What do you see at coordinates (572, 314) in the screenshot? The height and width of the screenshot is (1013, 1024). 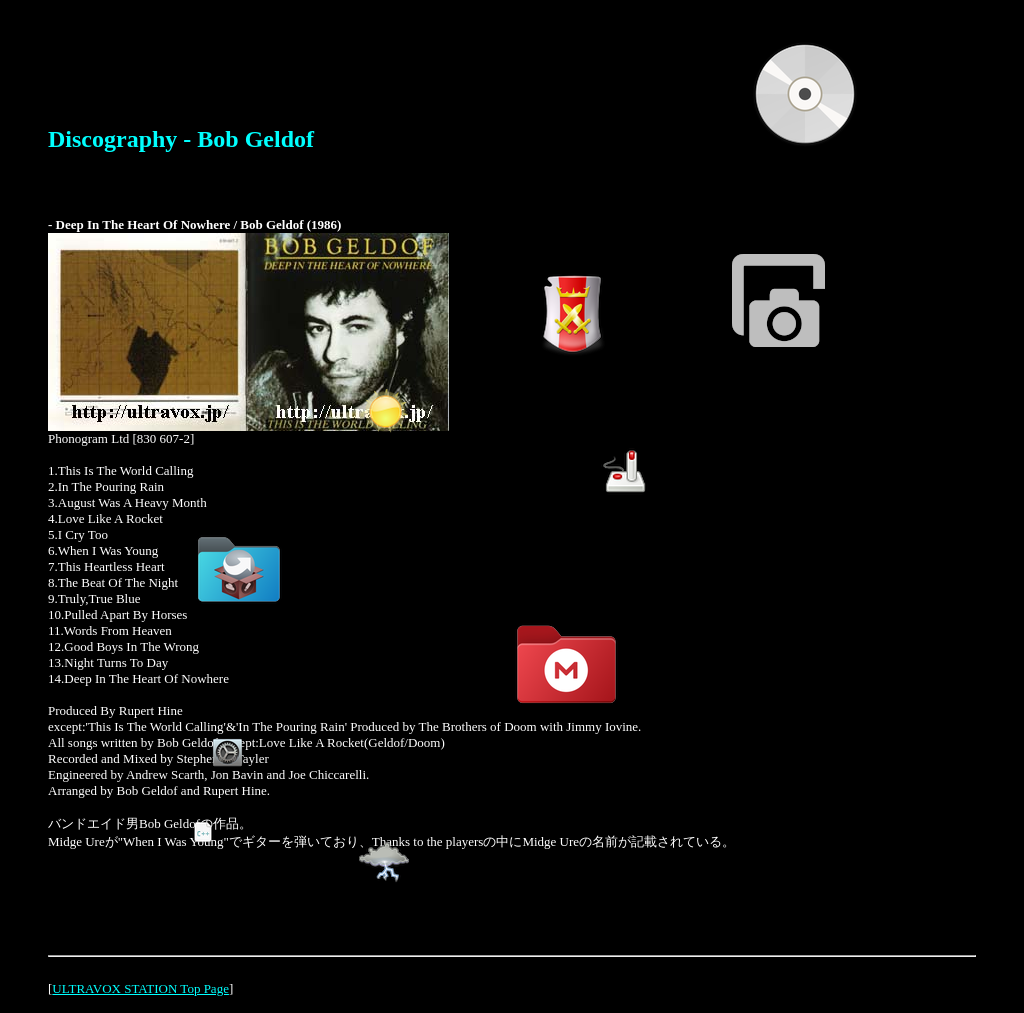 I see `indicates high security status or strong protection level` at bounding box center [572, 314].